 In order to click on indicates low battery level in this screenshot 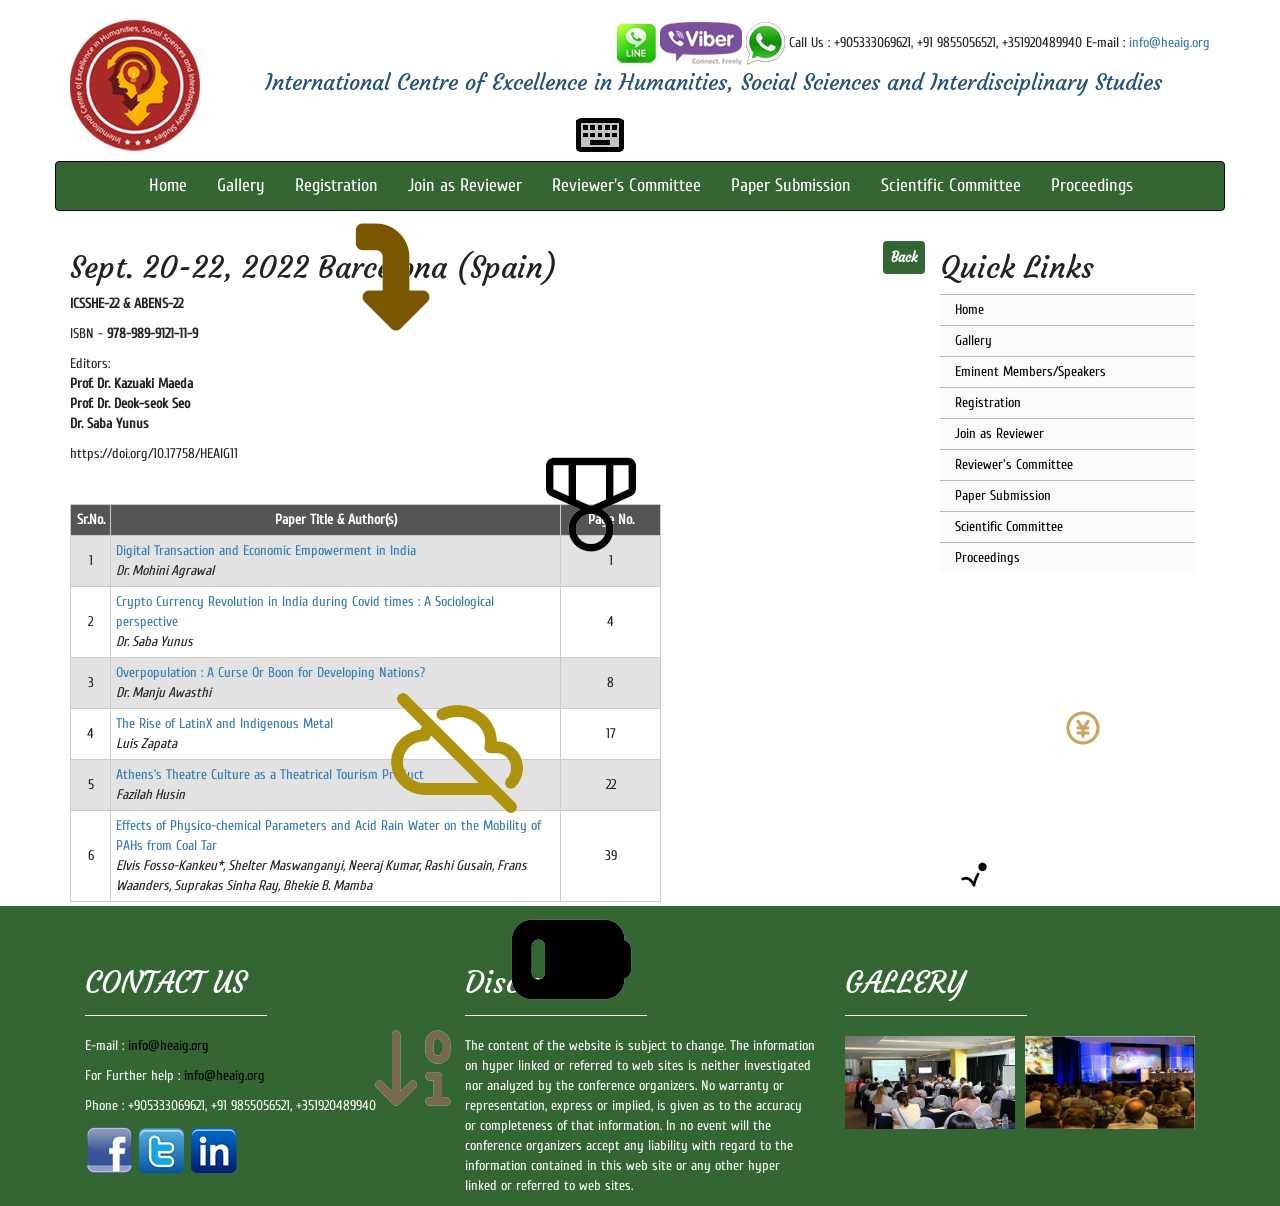, I will do `click(571, 959)`.